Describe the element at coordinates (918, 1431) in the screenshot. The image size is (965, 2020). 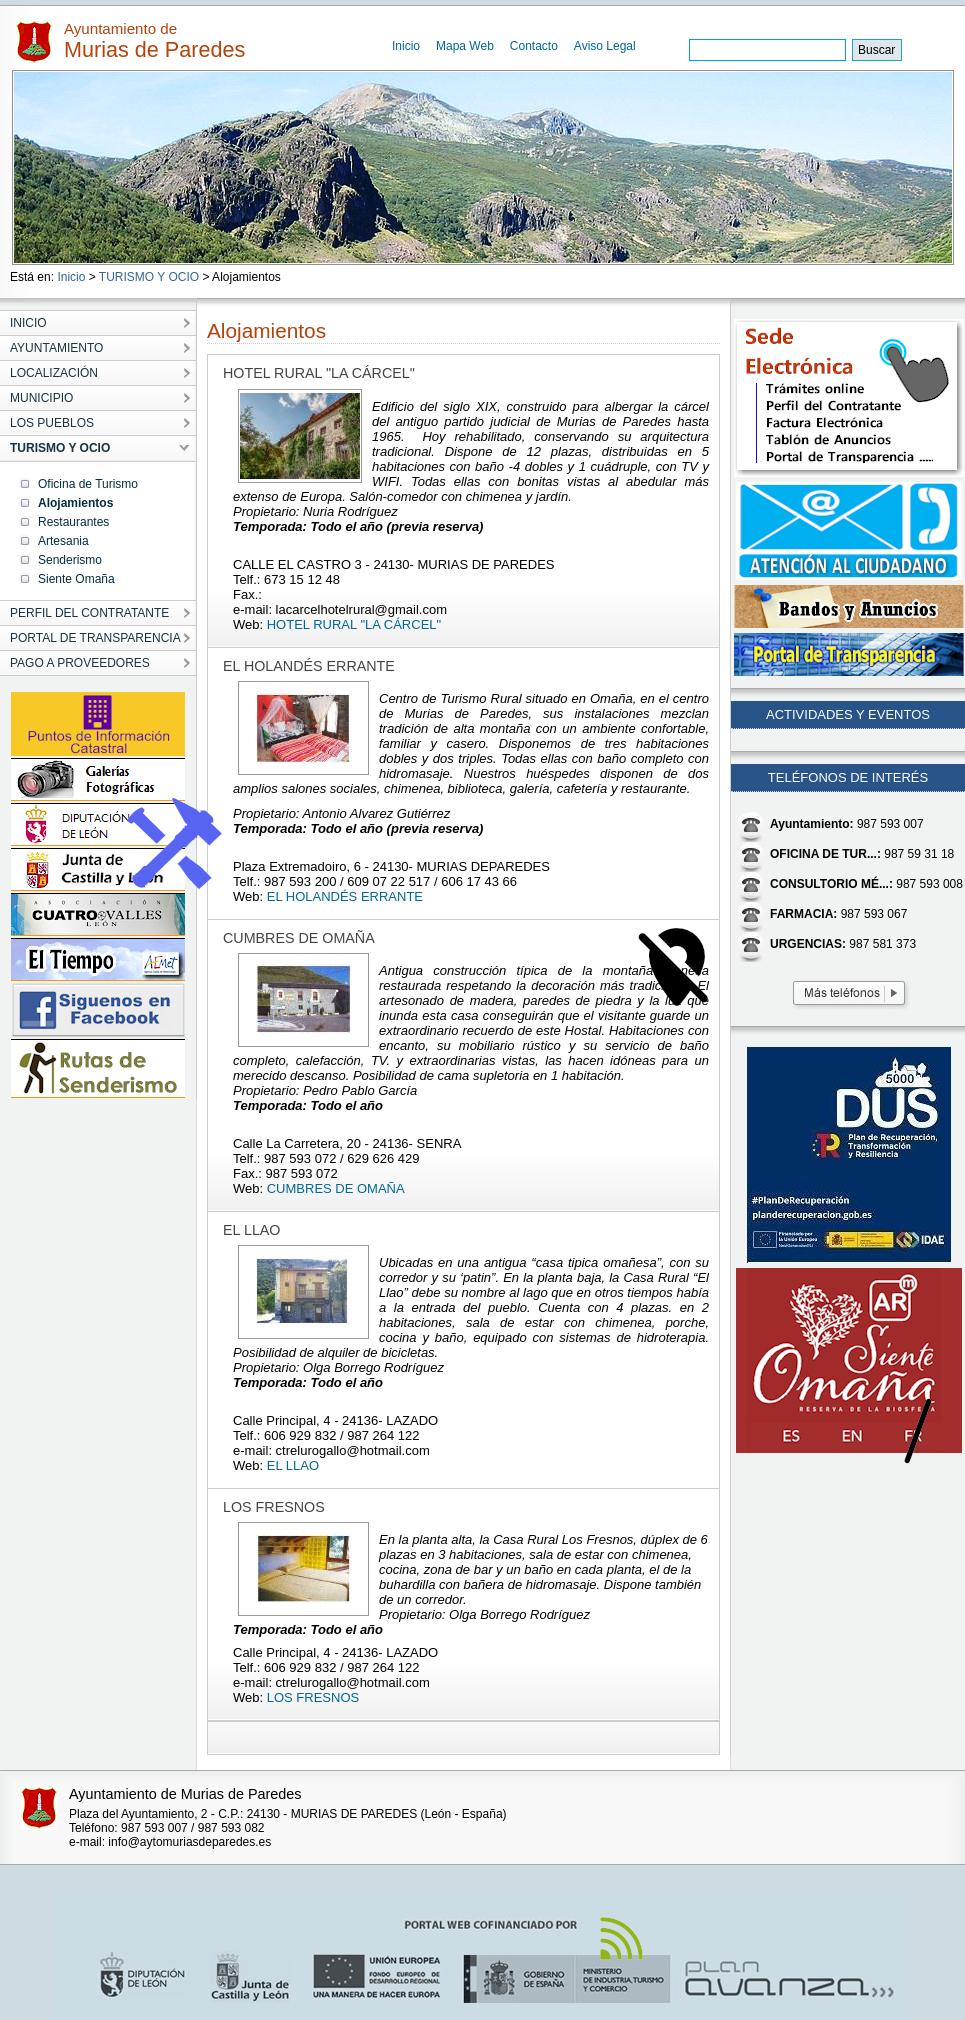
I see `indicates a disabled or unavailable feature` at that location.